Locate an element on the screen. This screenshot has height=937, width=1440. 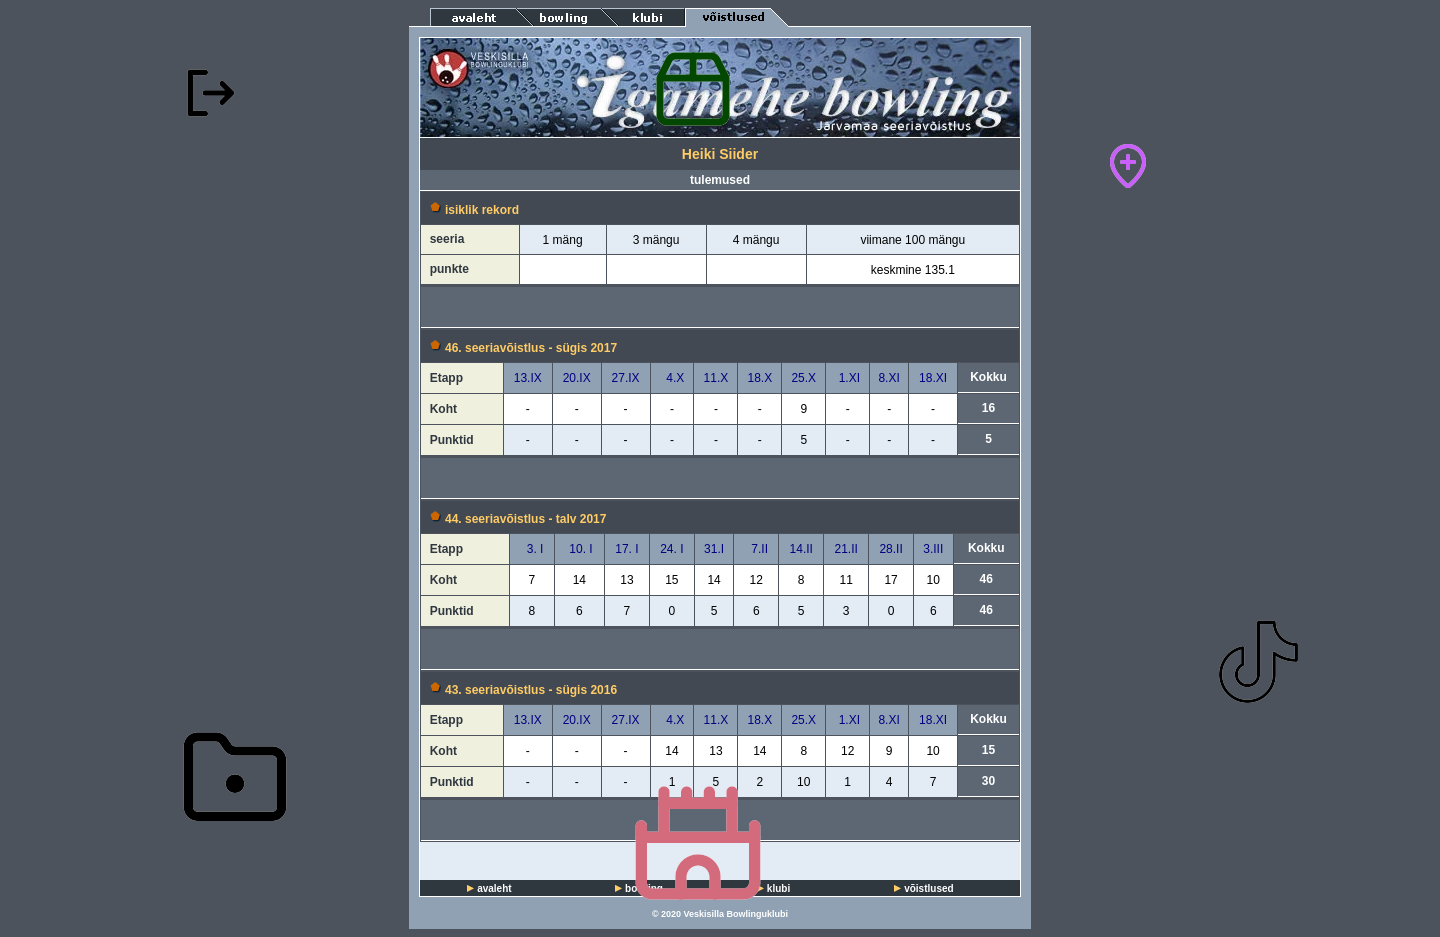
open the TikTok app is located at coordinates (1258, 663).